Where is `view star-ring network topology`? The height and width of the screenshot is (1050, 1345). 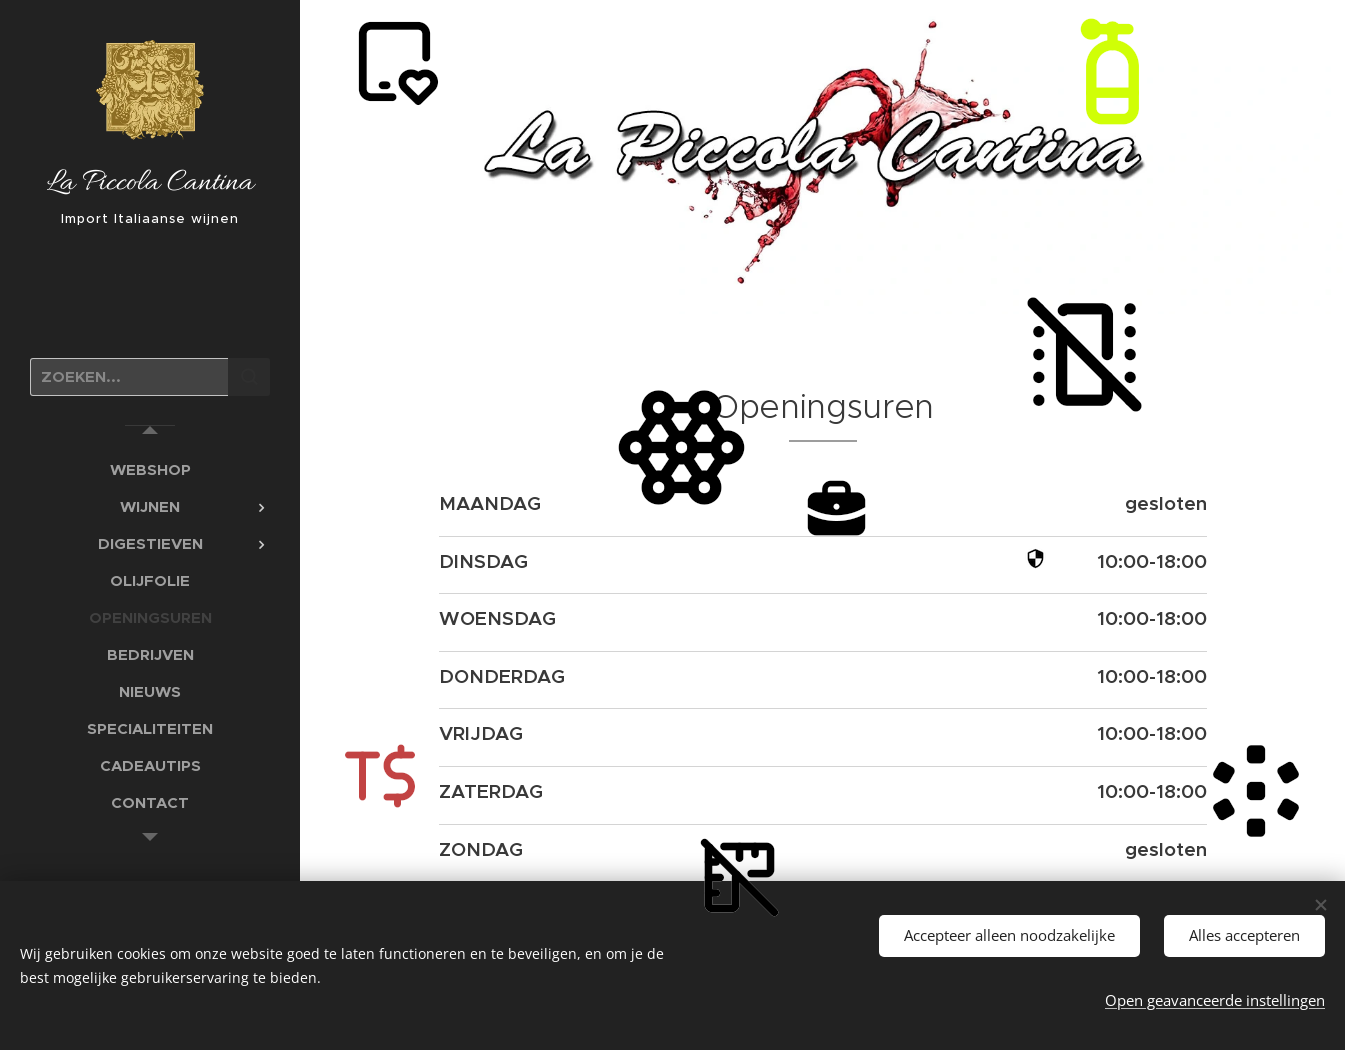
view star-ring network topology is located at coordinates (681, 447).